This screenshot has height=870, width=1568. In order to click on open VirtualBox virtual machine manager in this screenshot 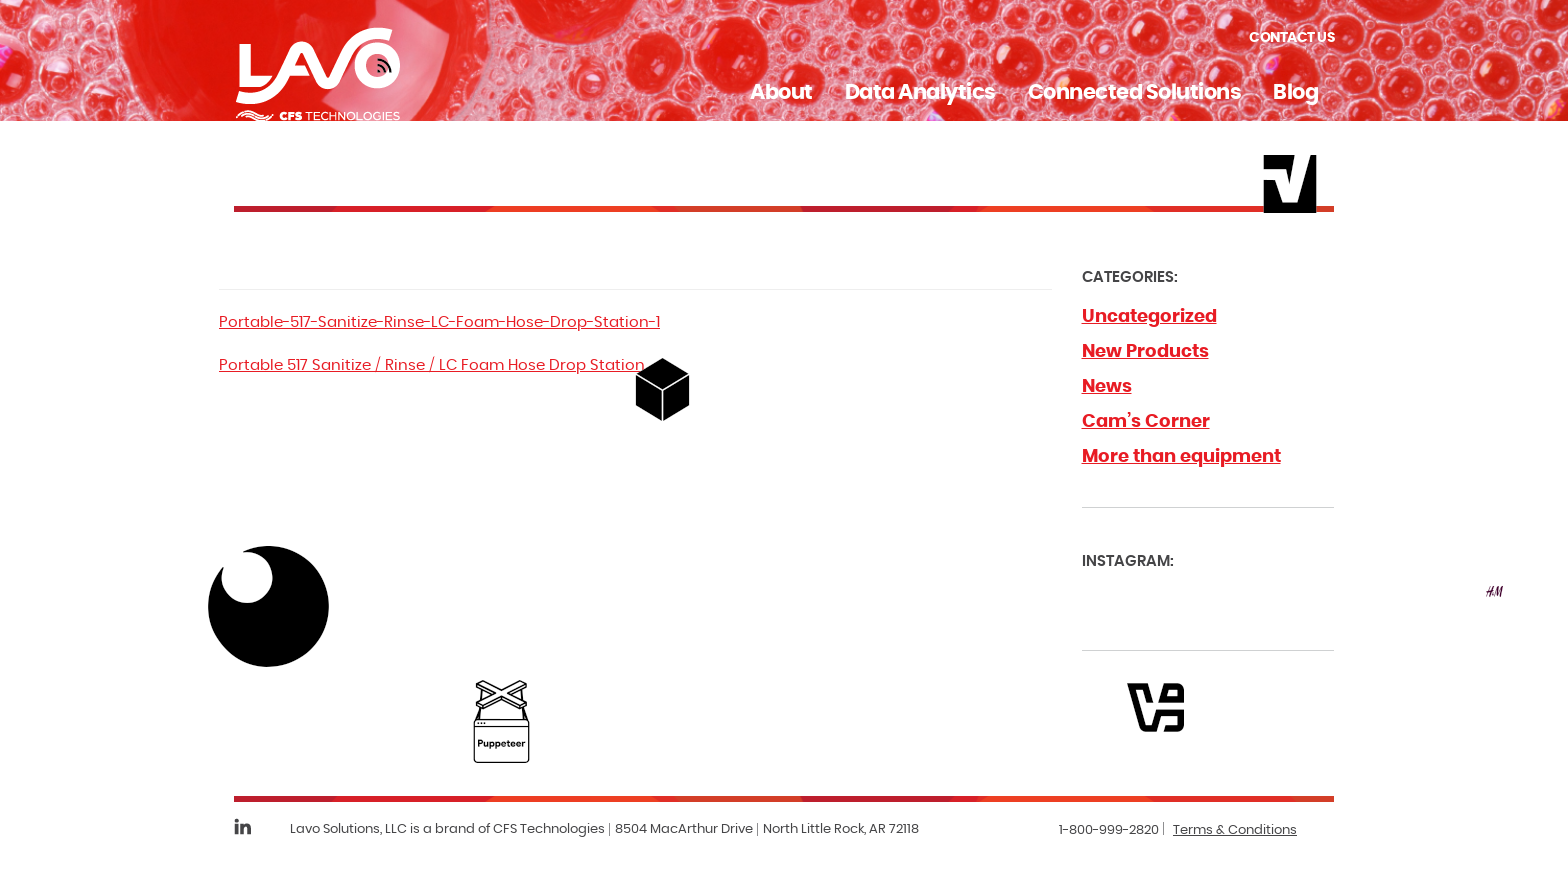, I will do `click(1155, 707)`.